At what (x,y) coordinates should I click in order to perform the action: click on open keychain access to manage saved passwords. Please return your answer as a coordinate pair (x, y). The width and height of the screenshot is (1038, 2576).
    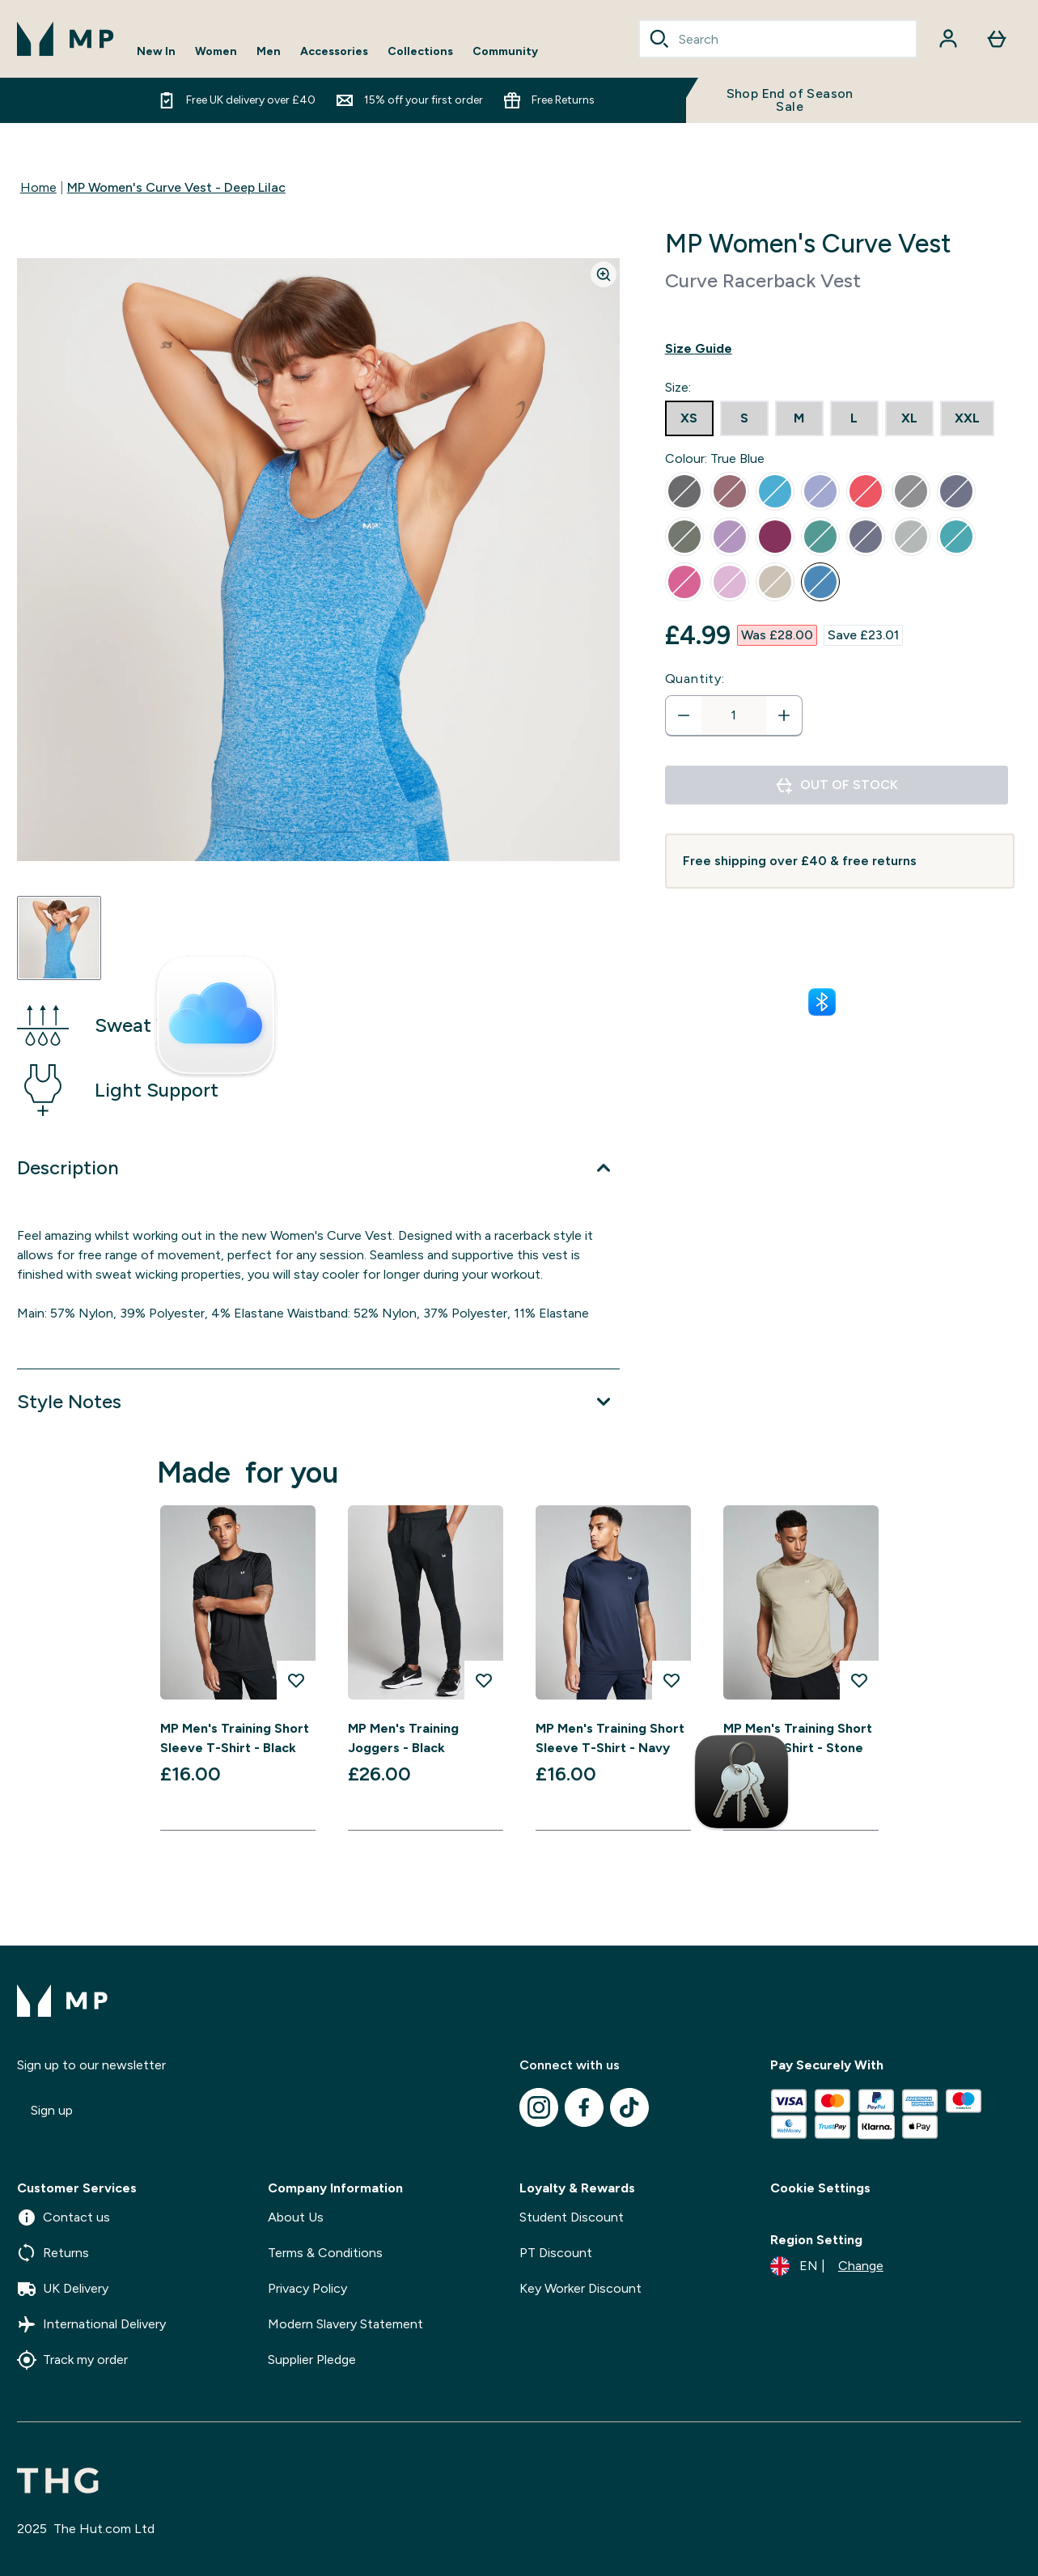
    Looking at the image, I should click on (741, 1781).